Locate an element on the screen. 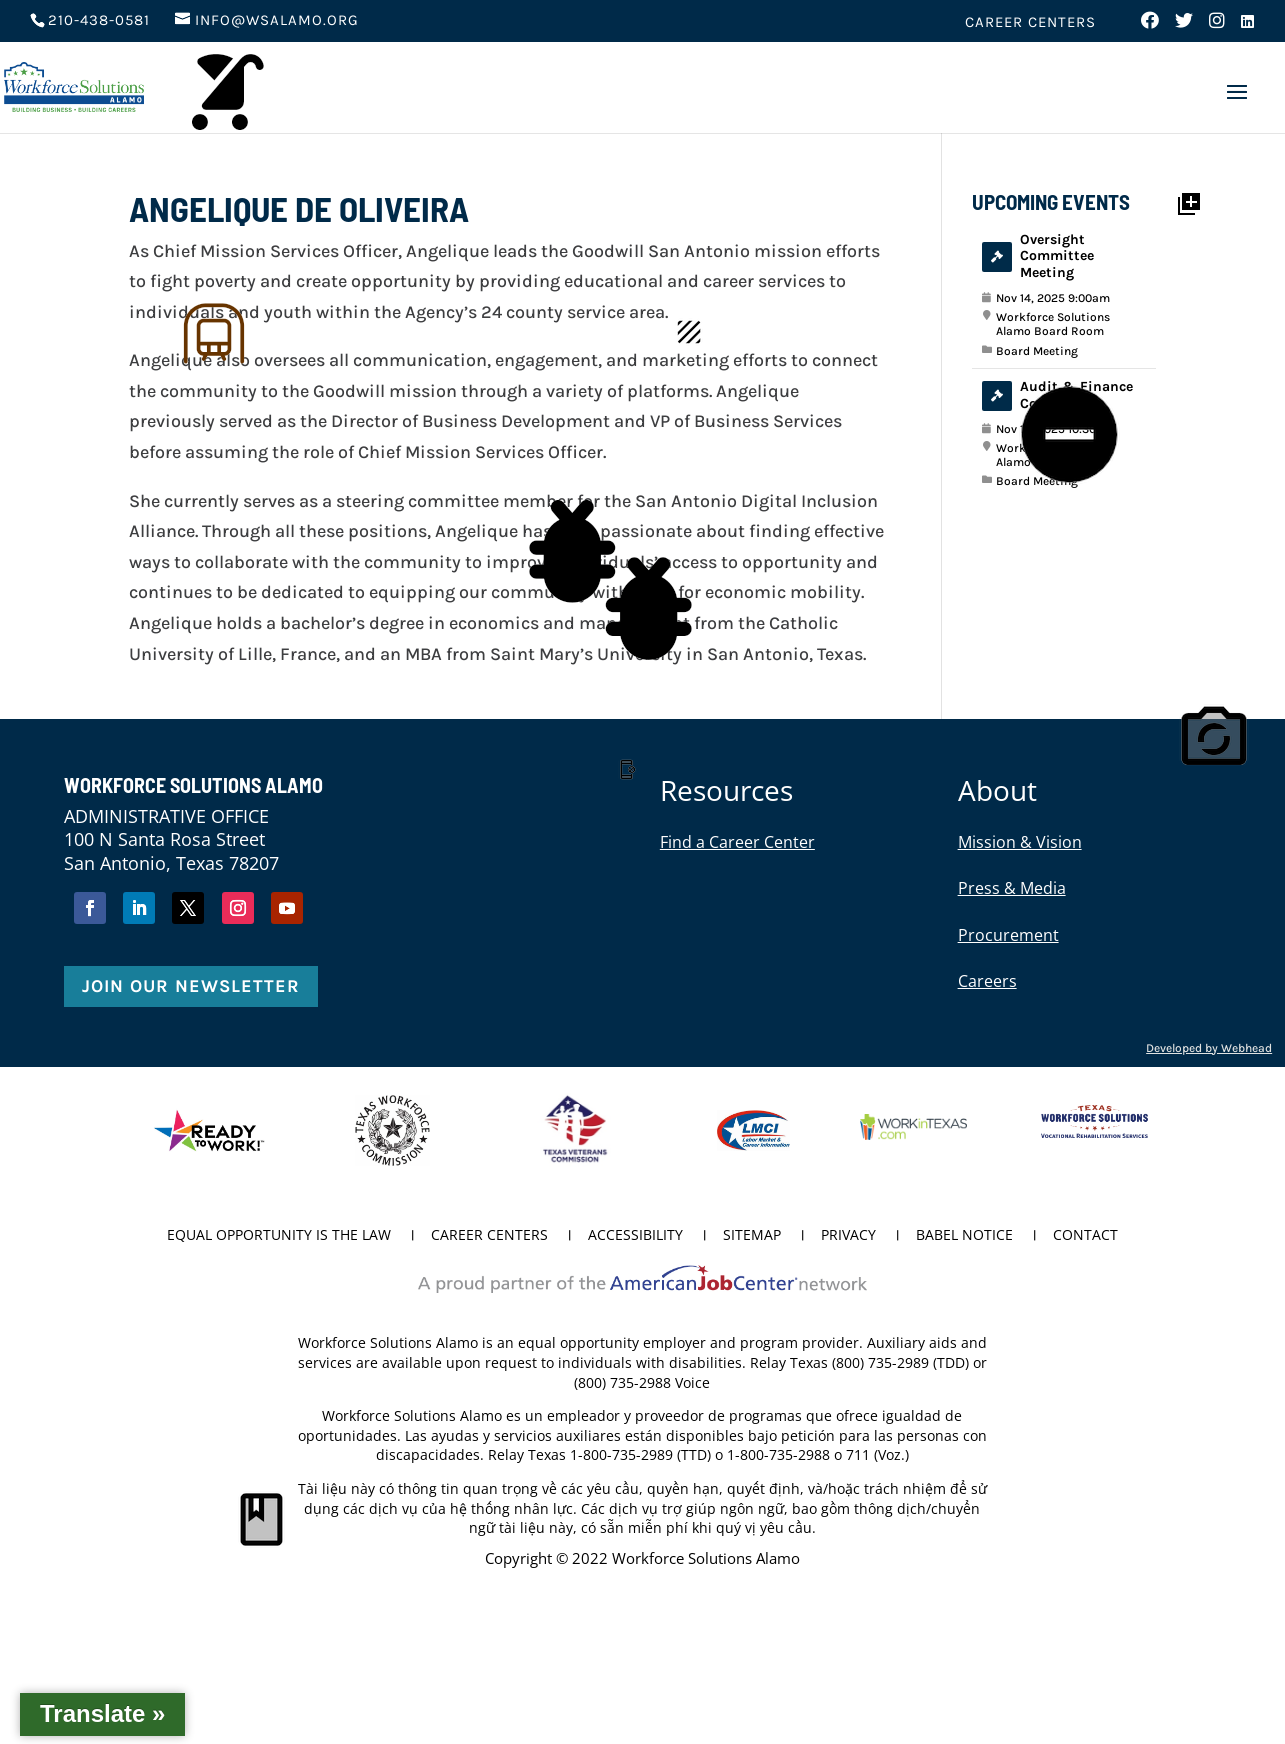  add item to your library is located at coordinates (1189, 204).